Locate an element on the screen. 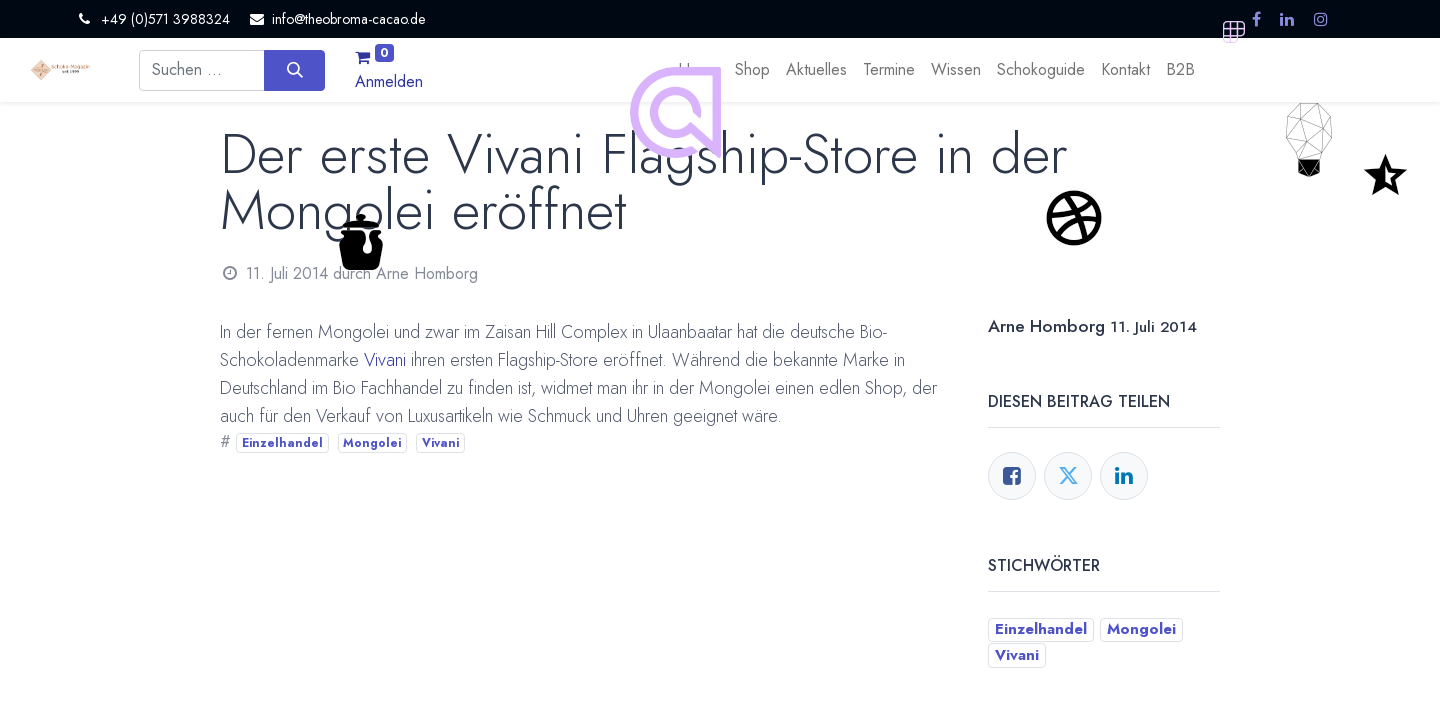  open Polywork profile is located at coordinates (1234, 32).